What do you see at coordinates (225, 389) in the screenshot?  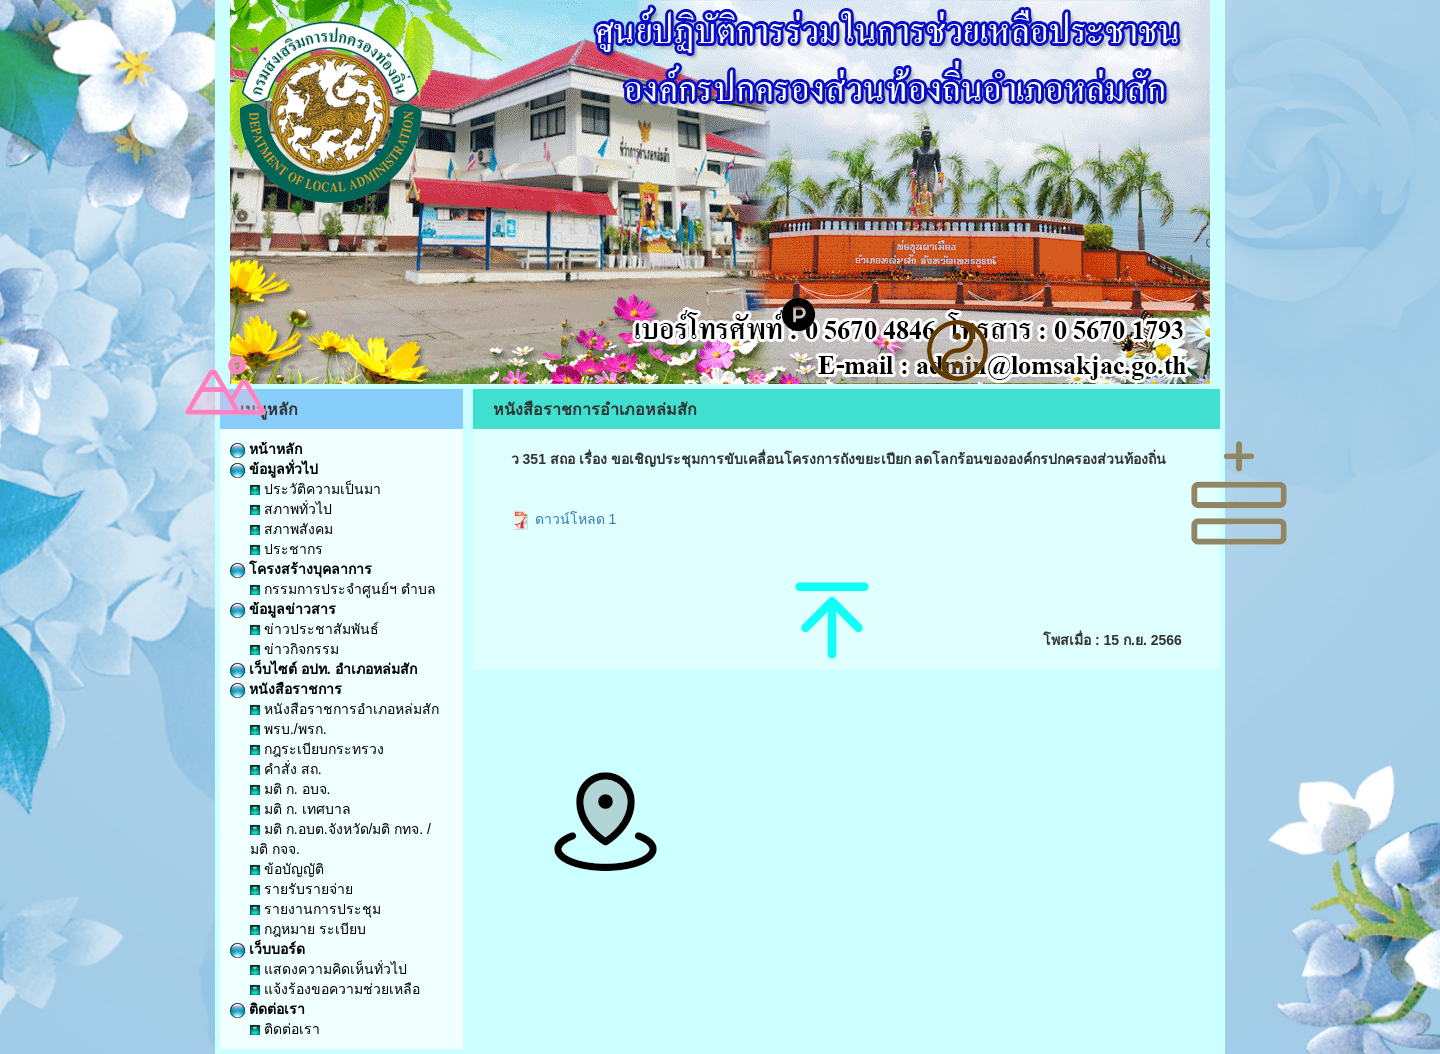 I see `view photos or image gallery` at bounding box center [225, 389].